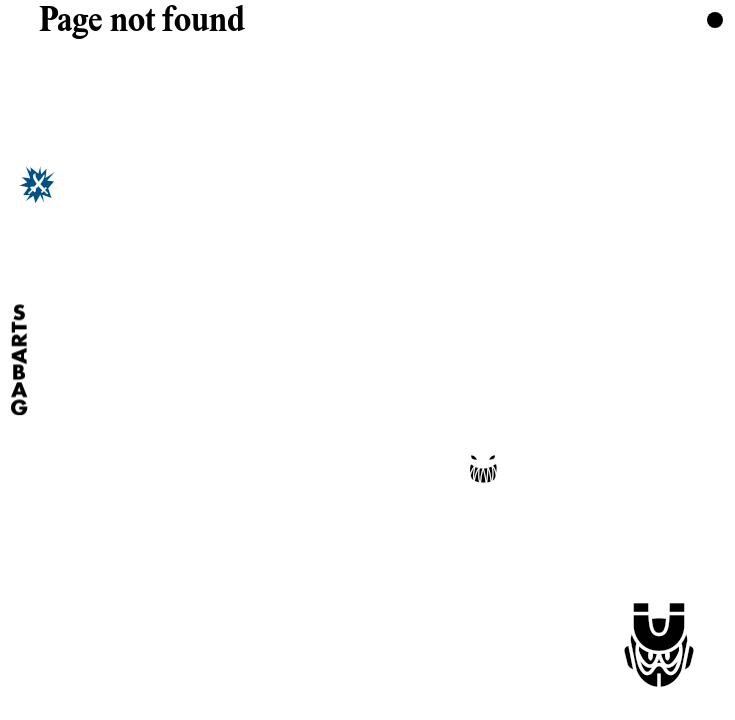 The image size is (735, 720). I want to click on select the magnet man character, so click(659, 645).